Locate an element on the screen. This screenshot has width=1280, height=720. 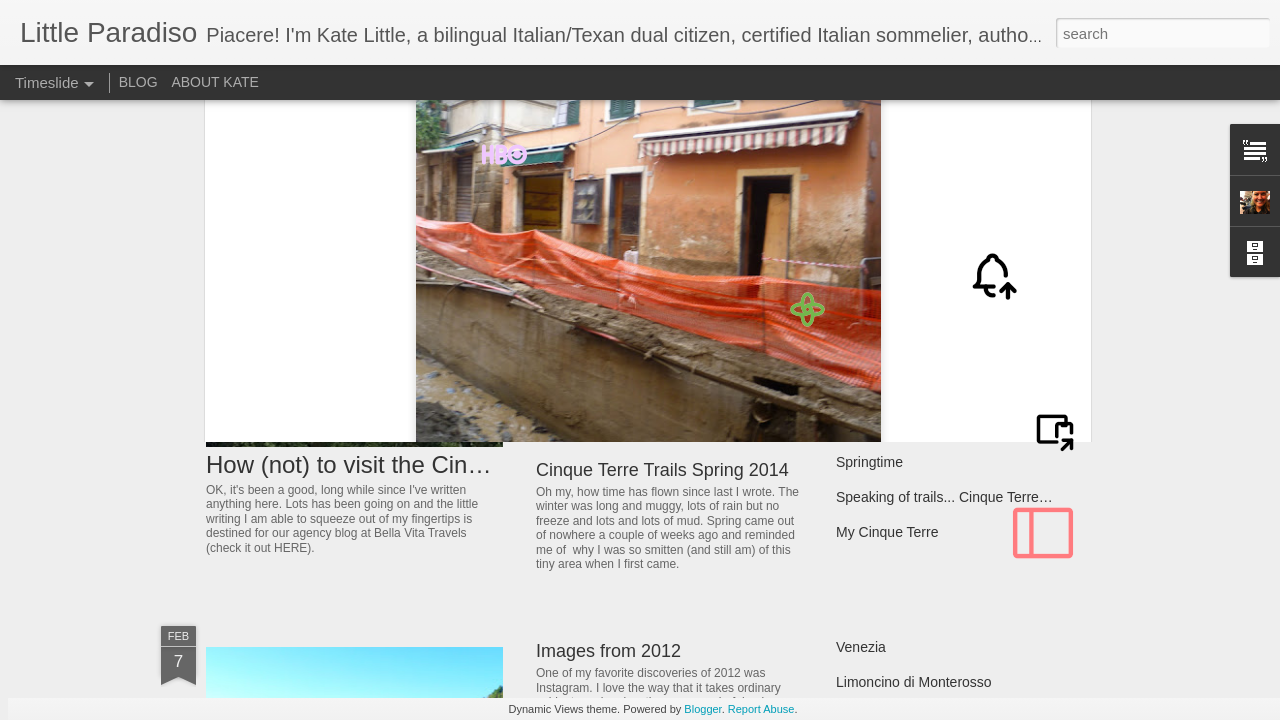
share content across devices is located at coordinates (1055, 431).